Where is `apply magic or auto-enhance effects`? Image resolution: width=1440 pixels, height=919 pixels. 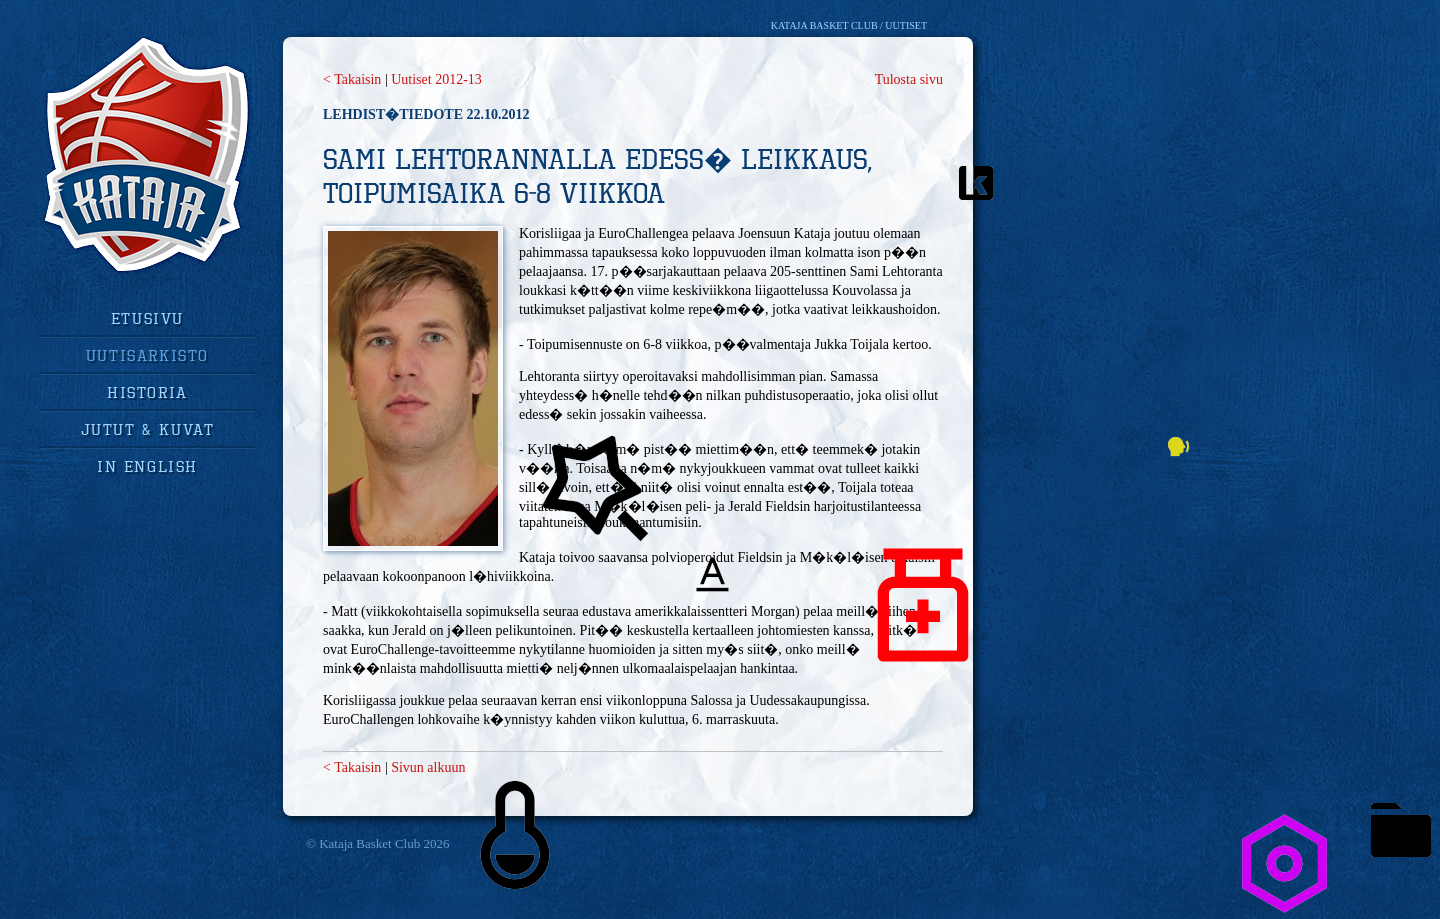
apply magic or auto-enhance effects is located at coordinates (595, 488).